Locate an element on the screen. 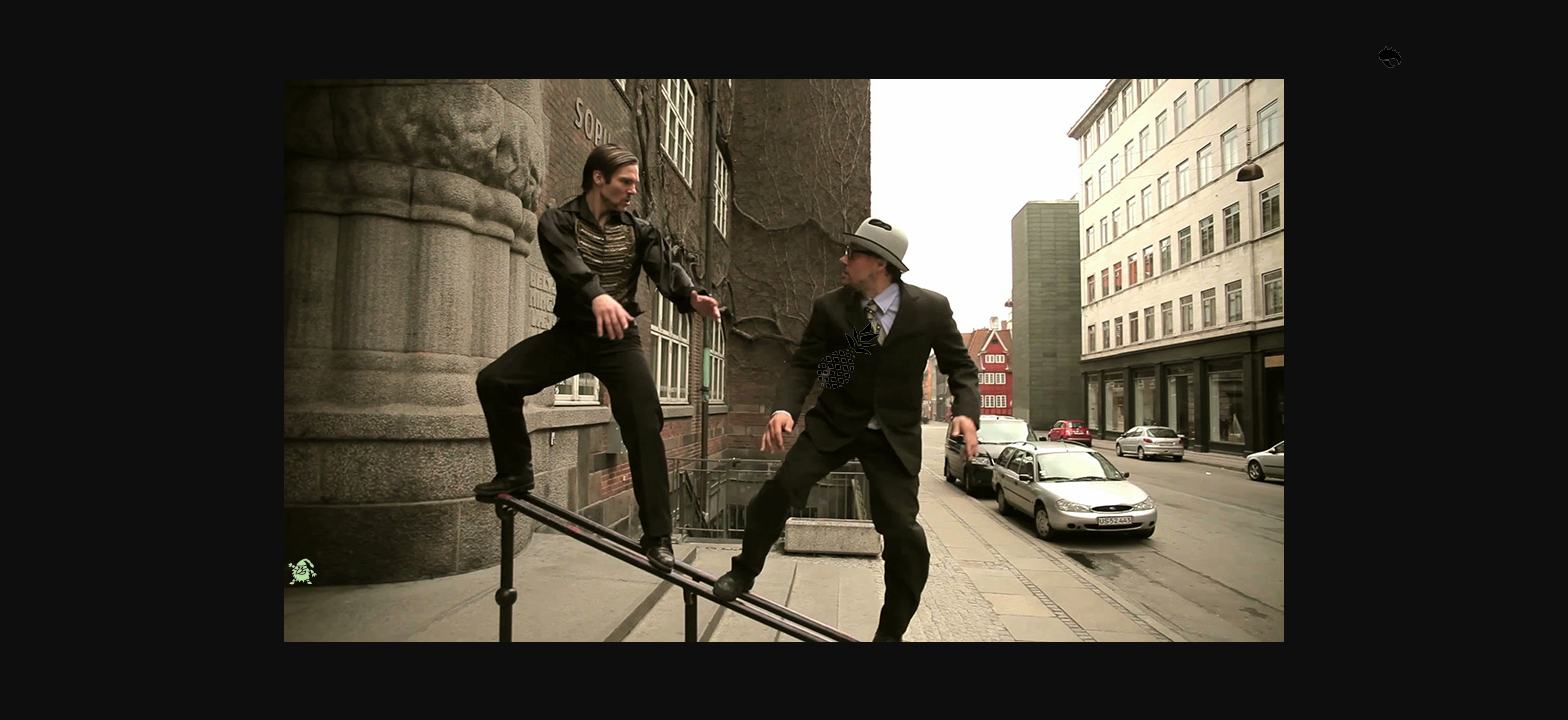  enemy character or hostile NPC indicator is located at coordinates (302, 571).